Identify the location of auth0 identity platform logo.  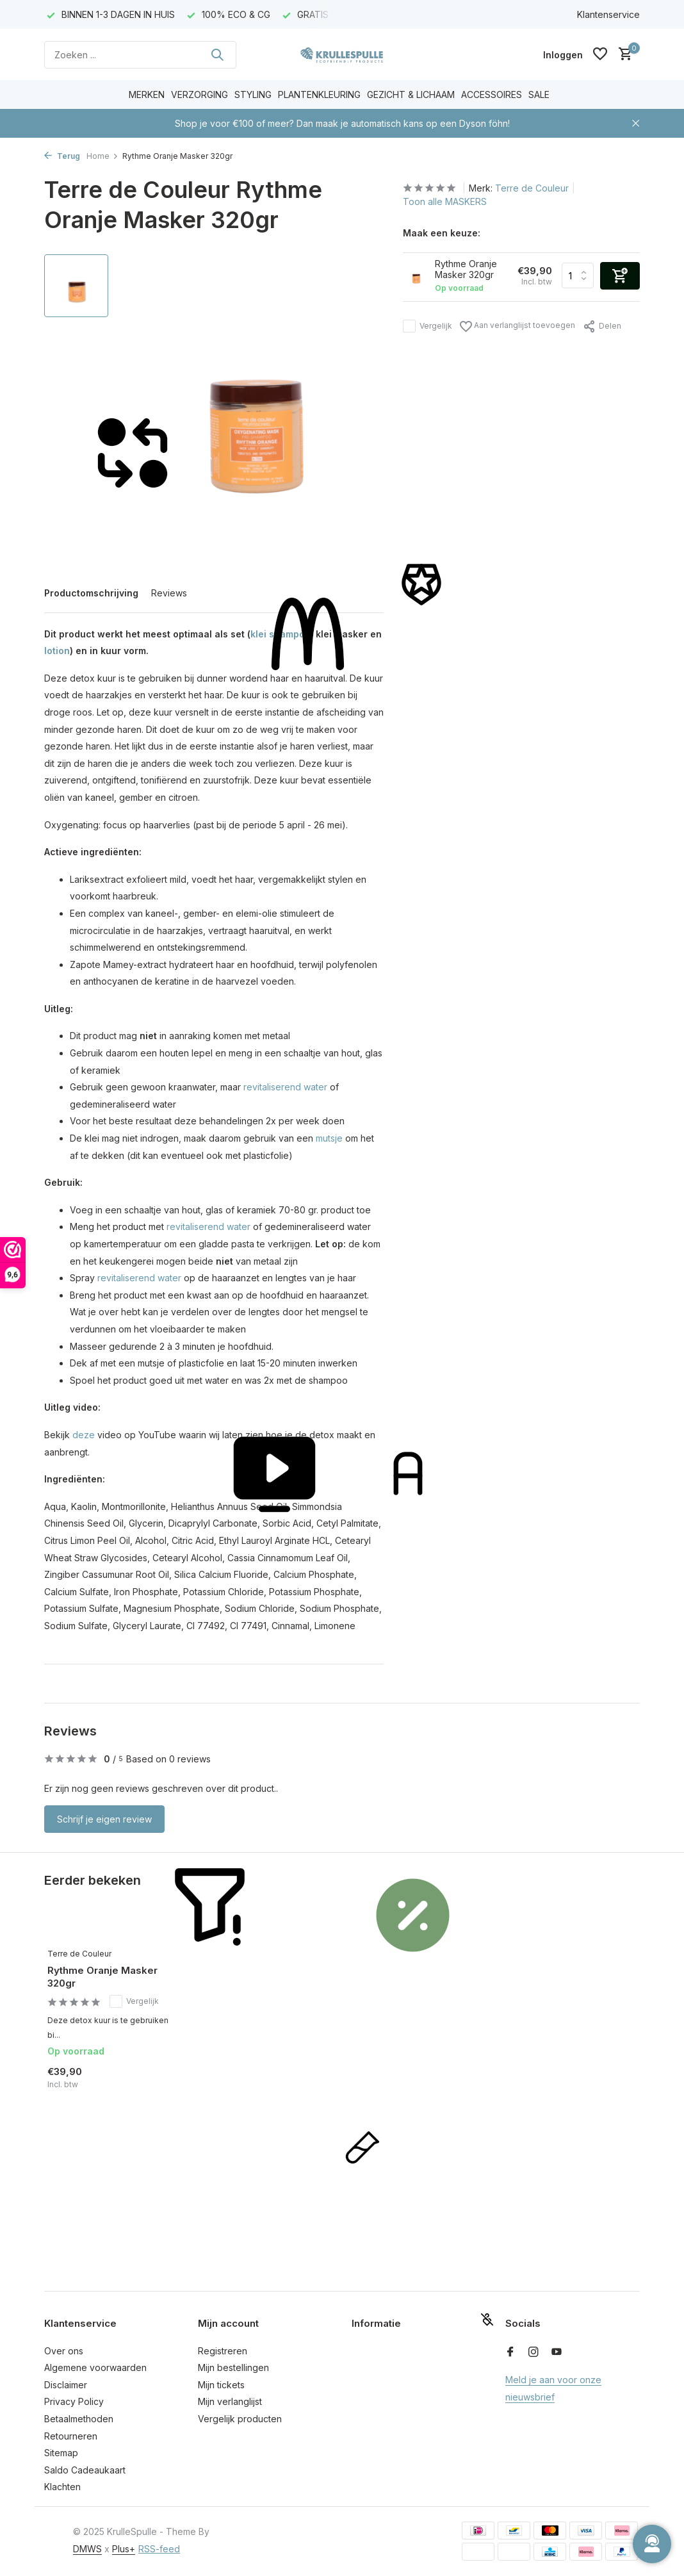
(421, 584).